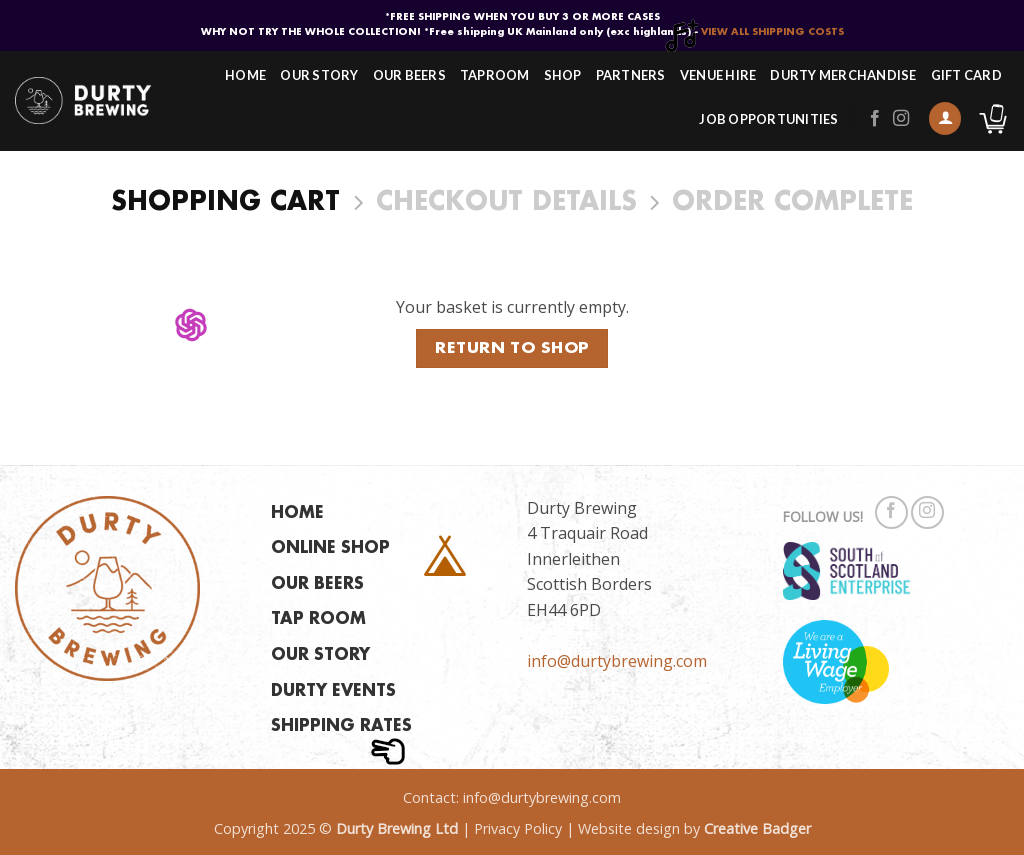 The height and width of the screenshot is (855, 1024). Describe the element at coordinates (445, 558) in the screenshot. I see `view campsite or camping information` at that location.